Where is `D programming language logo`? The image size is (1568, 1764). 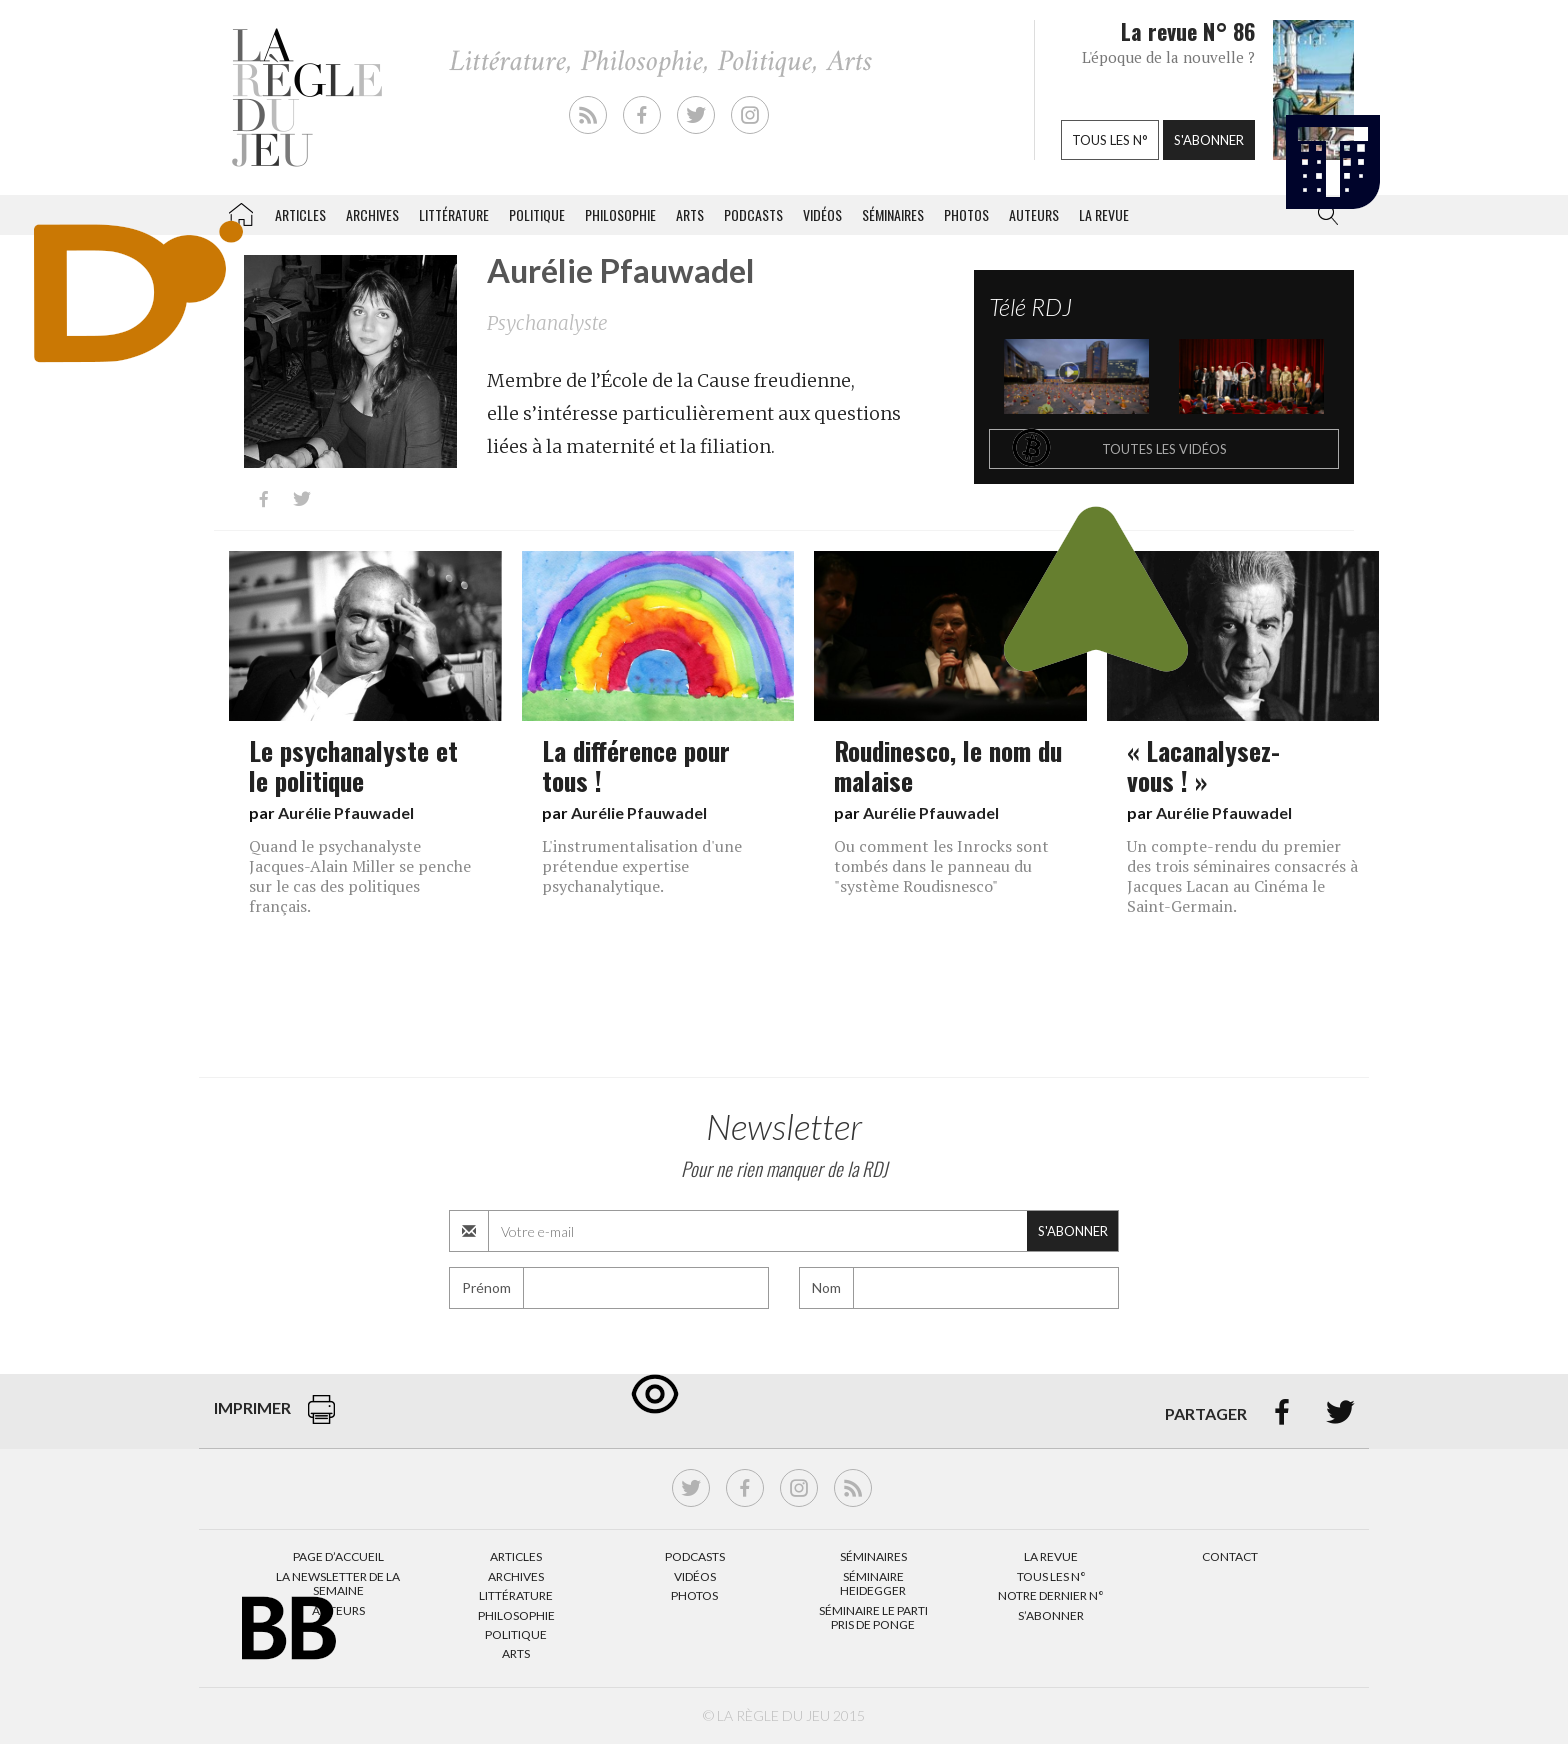 D programming language logo is located at coordinates (138, 291).